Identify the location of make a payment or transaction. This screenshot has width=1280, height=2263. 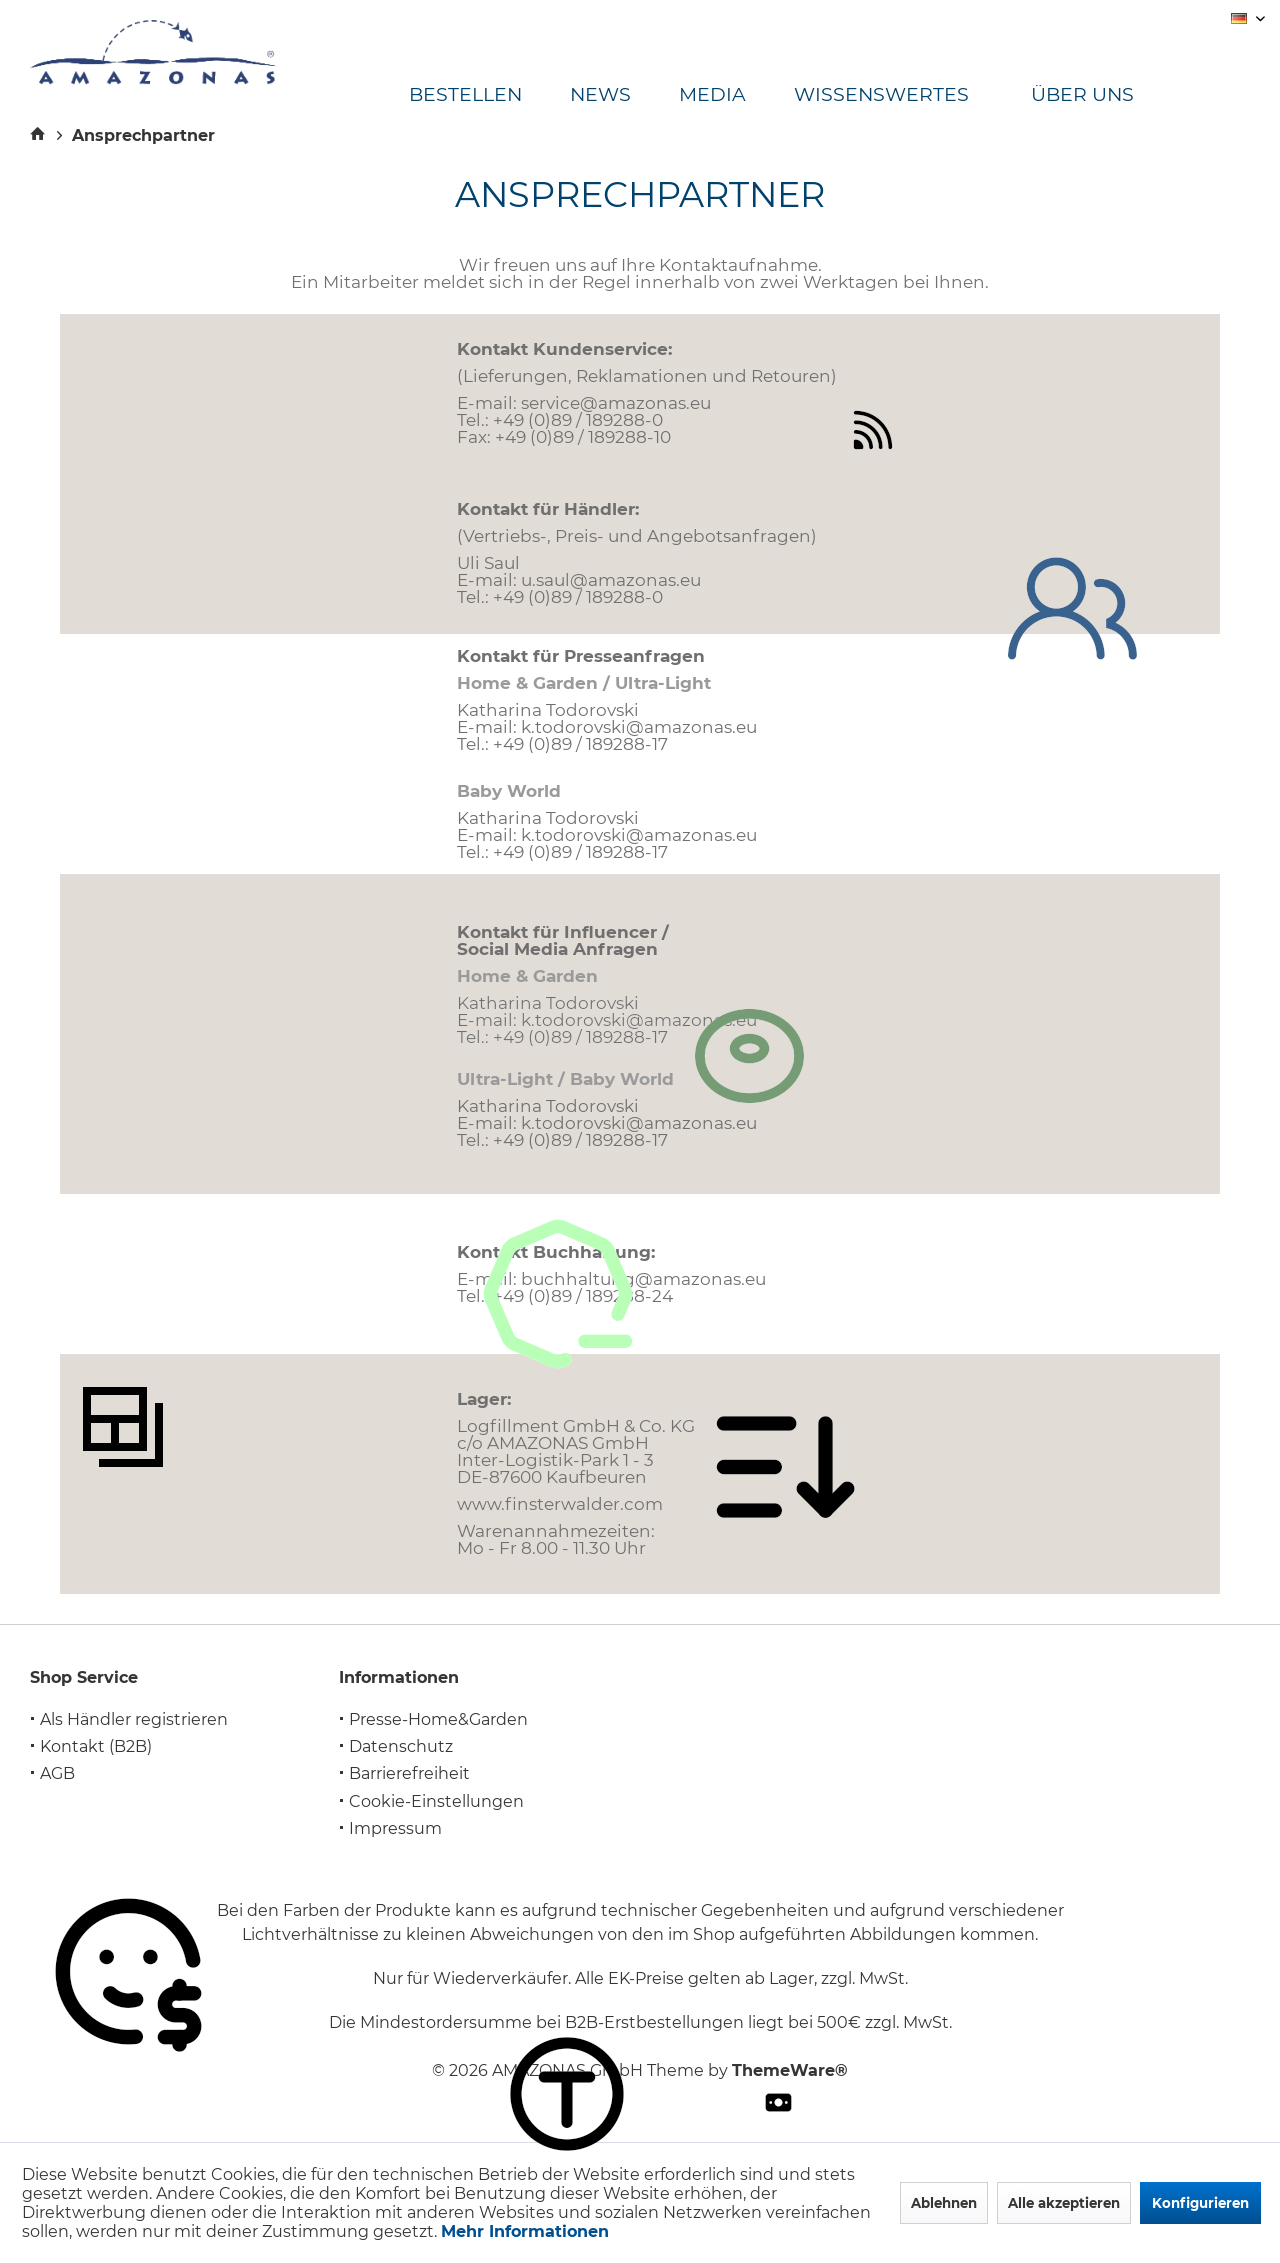
(778, 2102).